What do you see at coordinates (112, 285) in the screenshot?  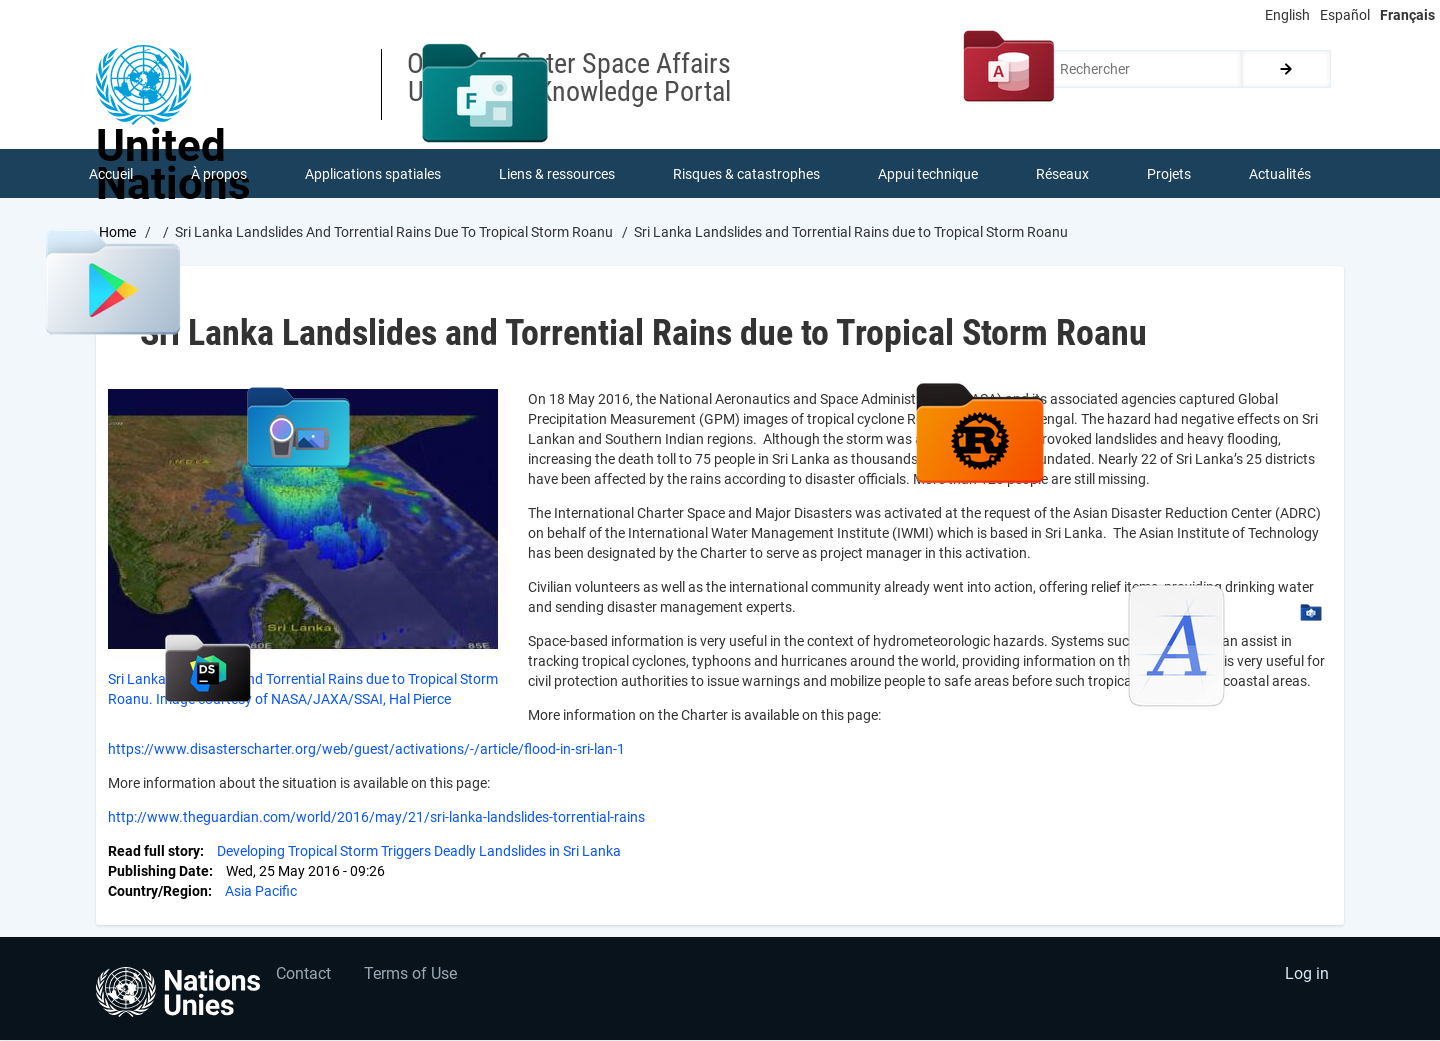 I see `open folder containing google play store downloads` at bounding box center [112, 285].